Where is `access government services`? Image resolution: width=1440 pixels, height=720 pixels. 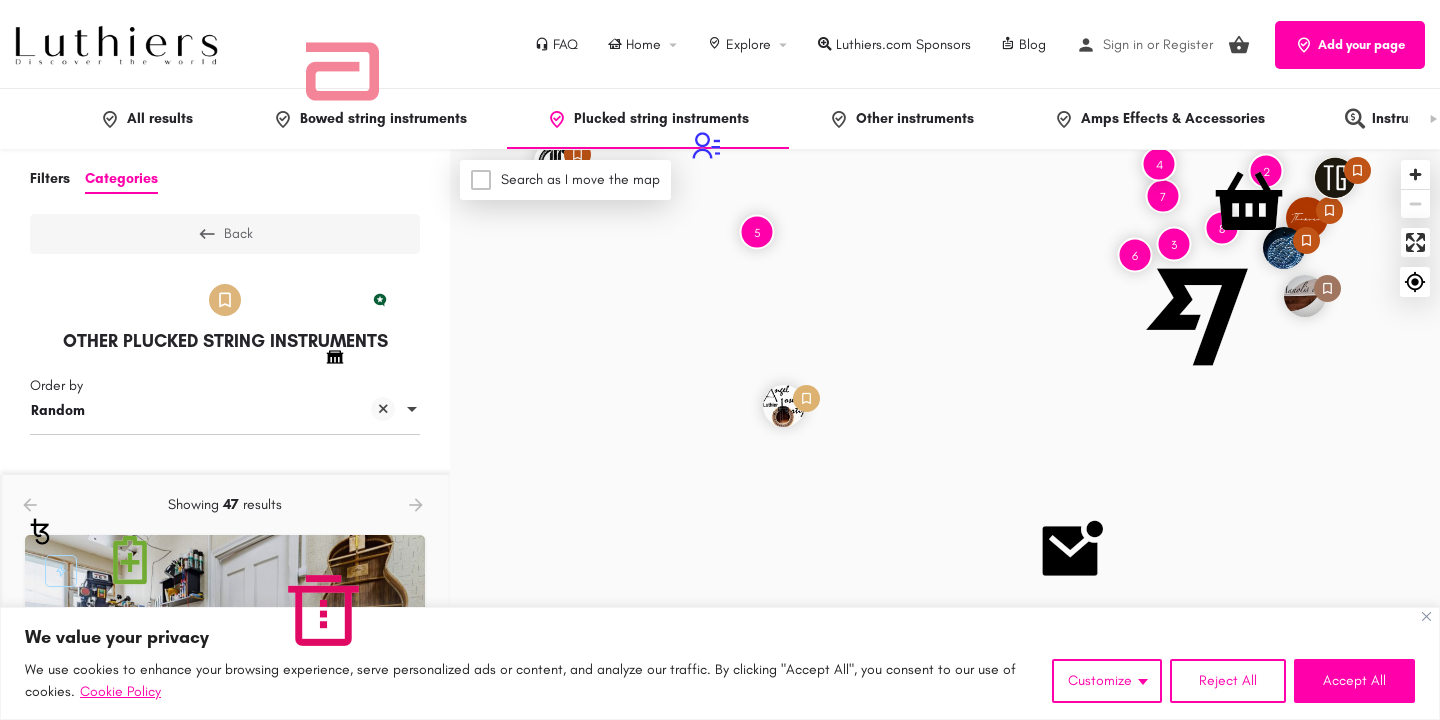
access government services is located at coordinates (335, 357).